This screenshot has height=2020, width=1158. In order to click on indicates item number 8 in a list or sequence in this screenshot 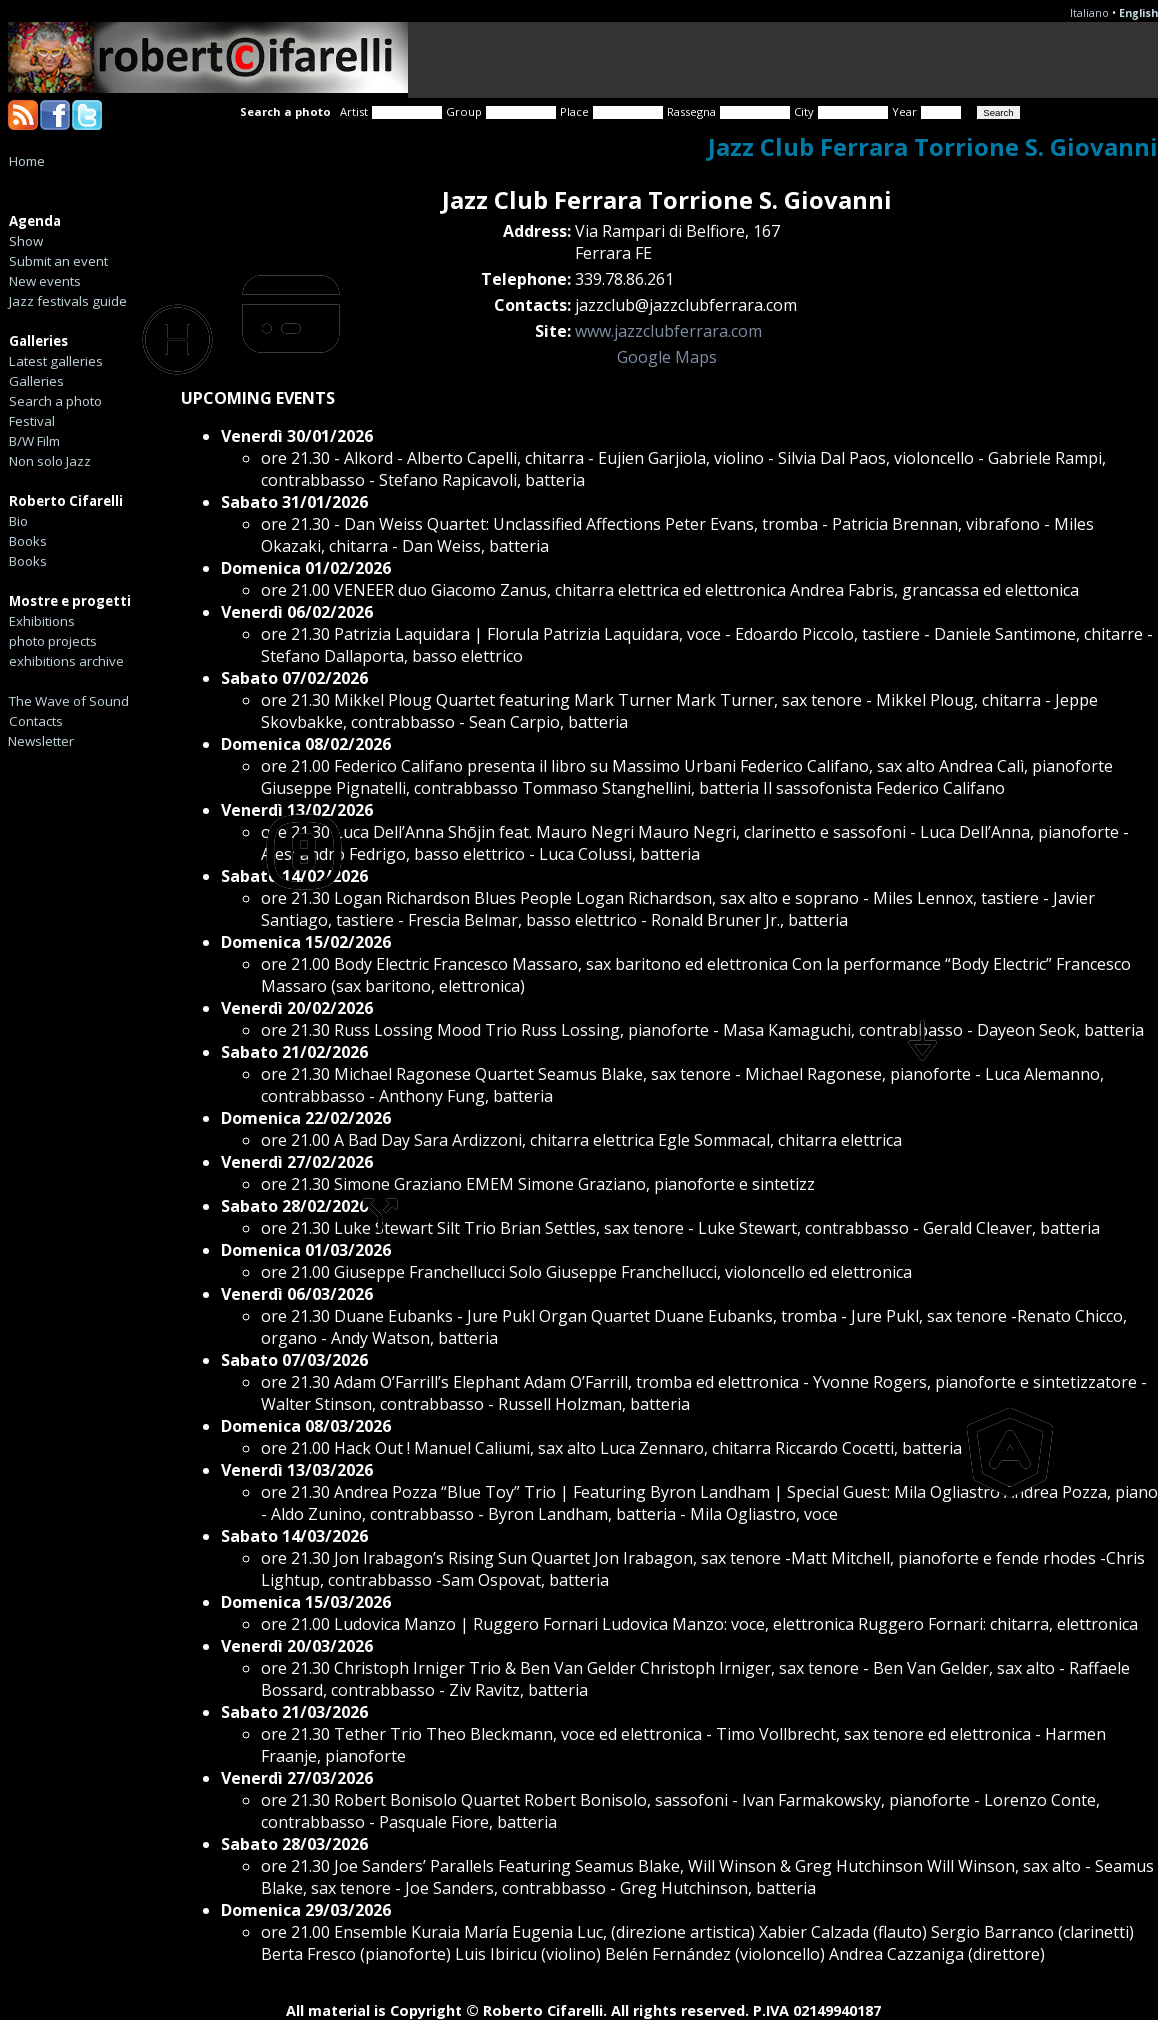, I will do `click(304, 852)`.